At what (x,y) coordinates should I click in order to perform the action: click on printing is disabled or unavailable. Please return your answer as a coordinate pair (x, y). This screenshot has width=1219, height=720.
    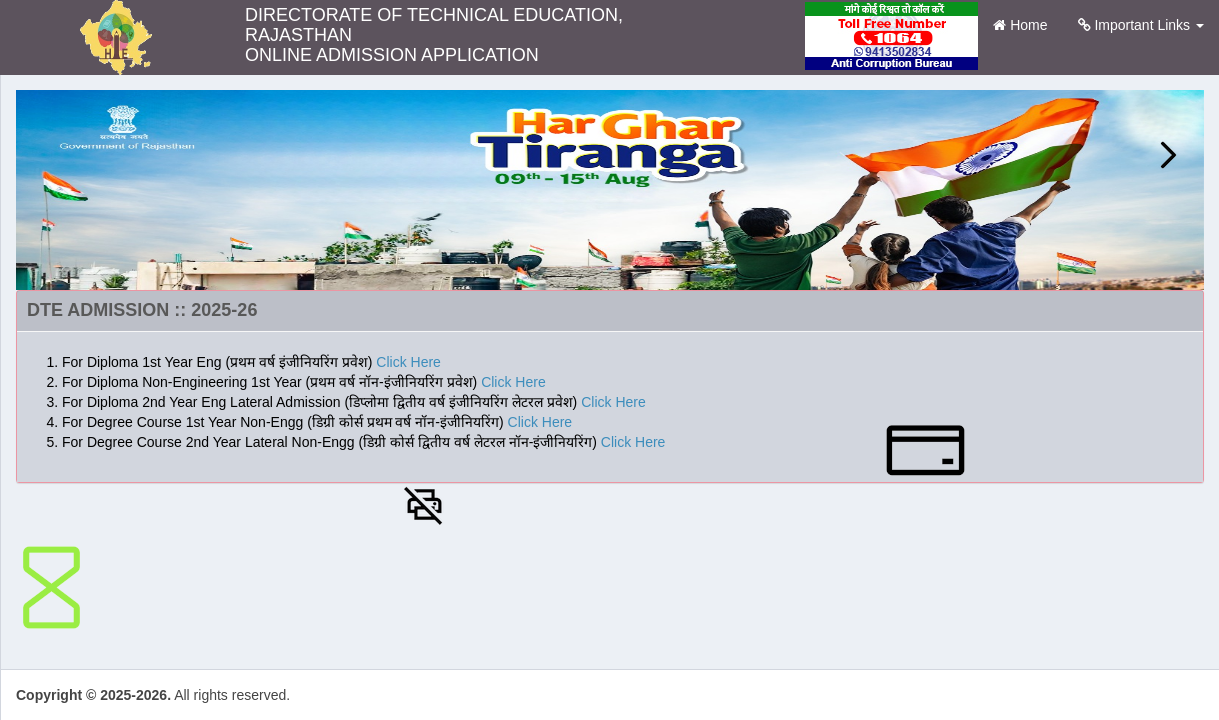
    Looking at the image, I should click on (424, 504).